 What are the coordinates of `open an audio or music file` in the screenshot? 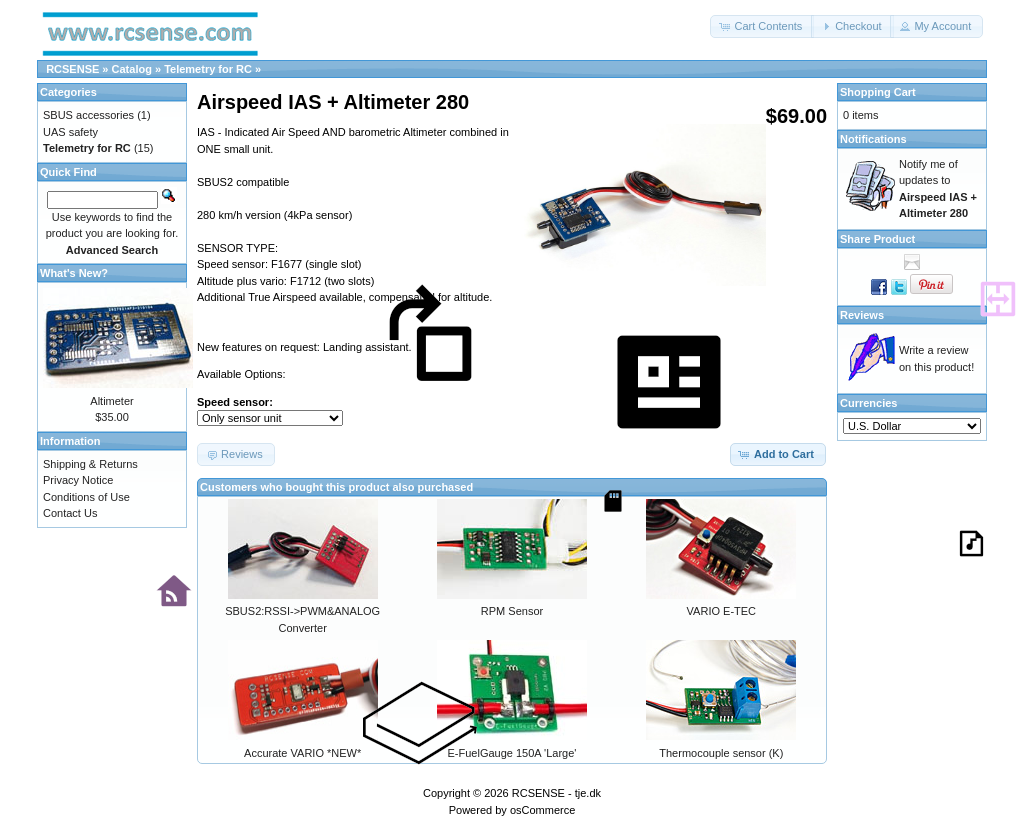 It's located at (971, 543).